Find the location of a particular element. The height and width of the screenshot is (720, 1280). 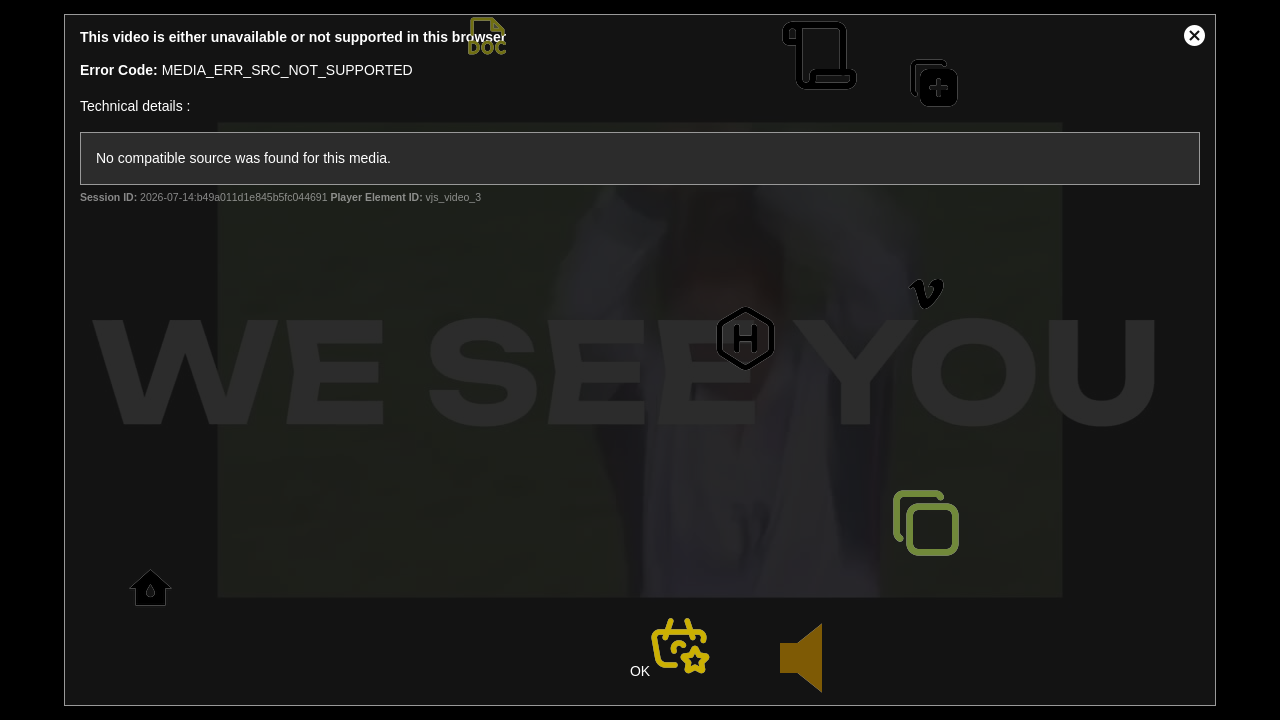

view document or manuscript is located at coordinates (819, 55).